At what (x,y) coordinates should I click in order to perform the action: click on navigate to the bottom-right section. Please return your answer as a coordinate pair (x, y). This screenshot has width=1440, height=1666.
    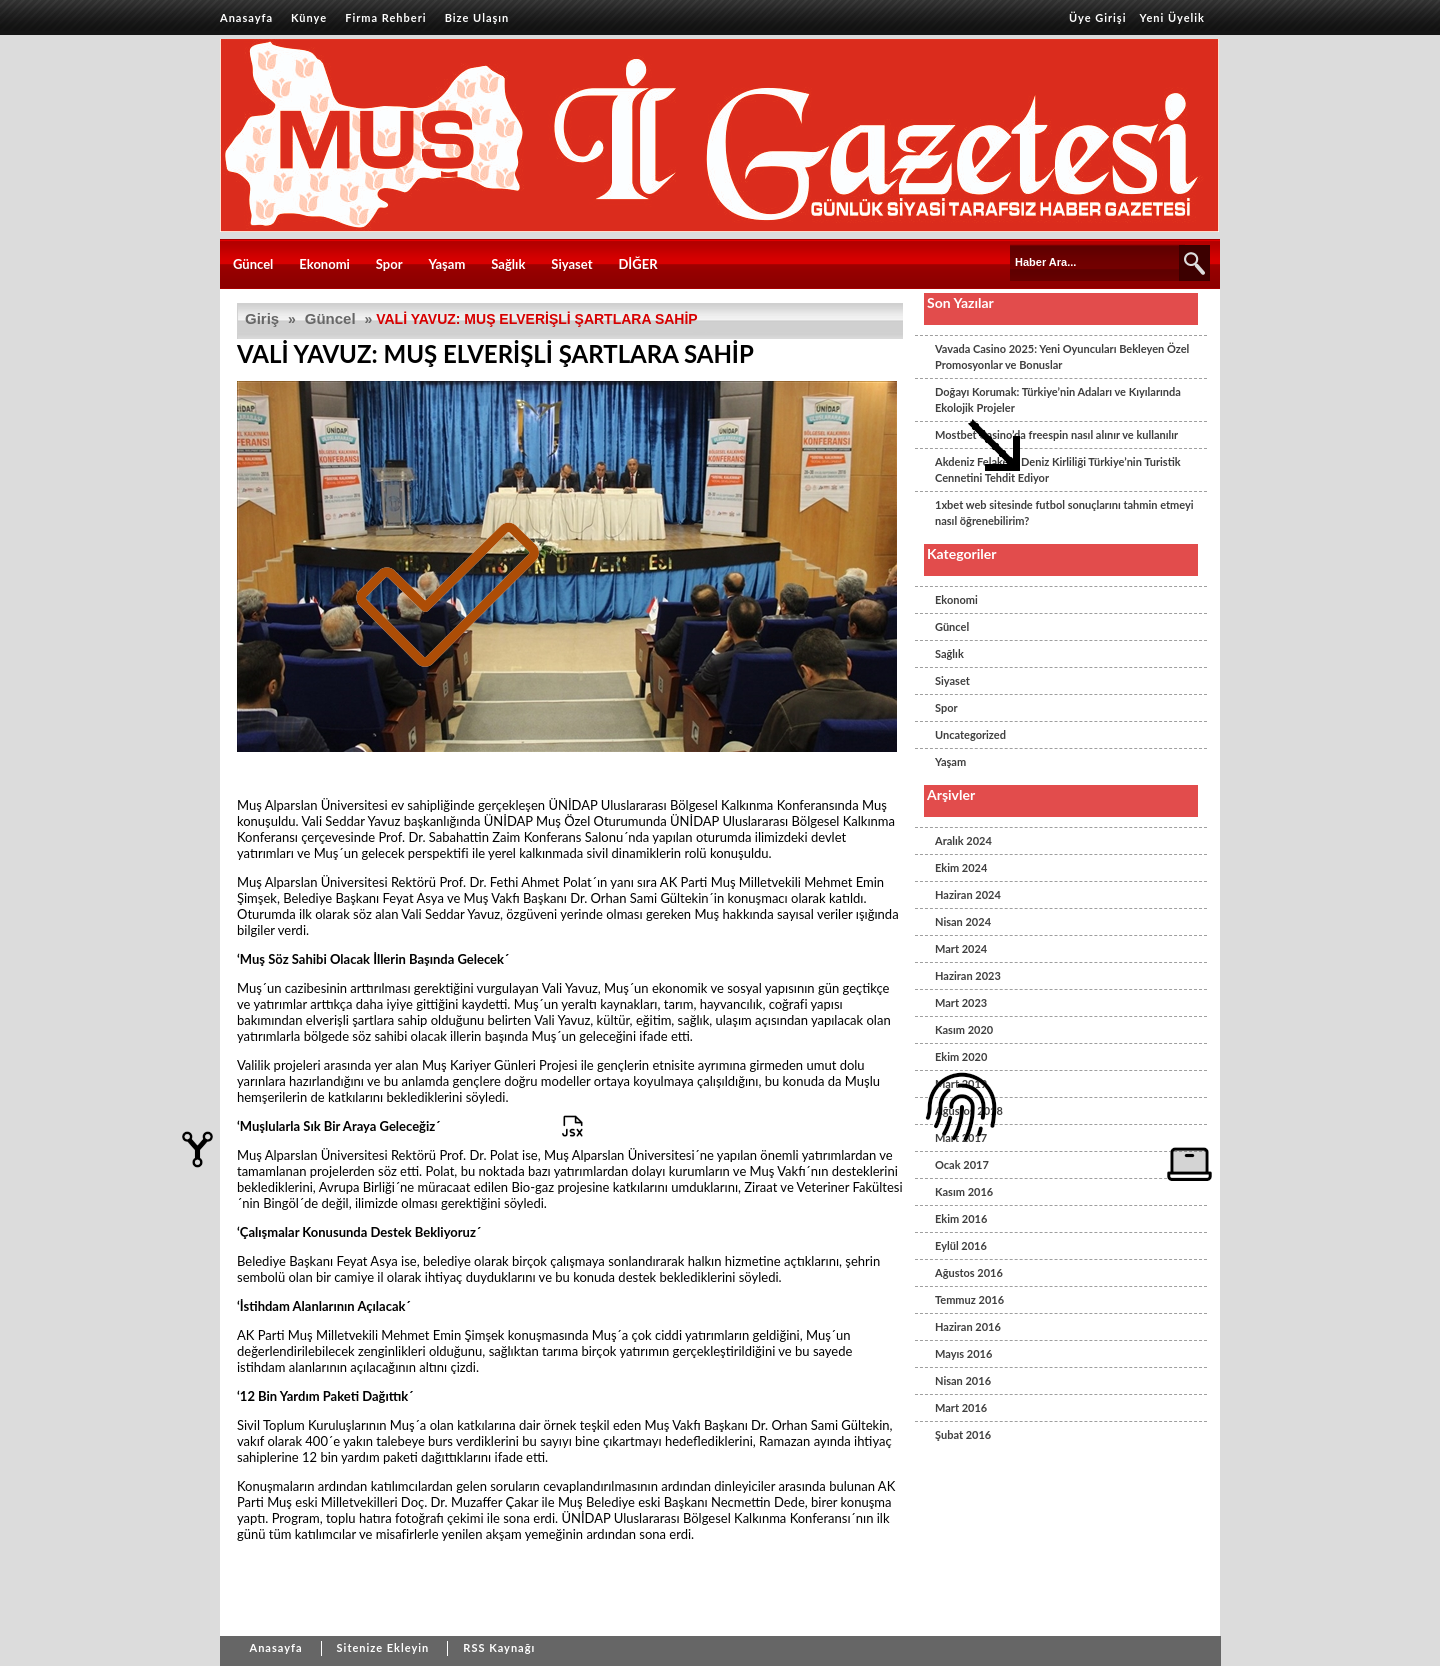
    Looking at the image, I should click on (996, 447).